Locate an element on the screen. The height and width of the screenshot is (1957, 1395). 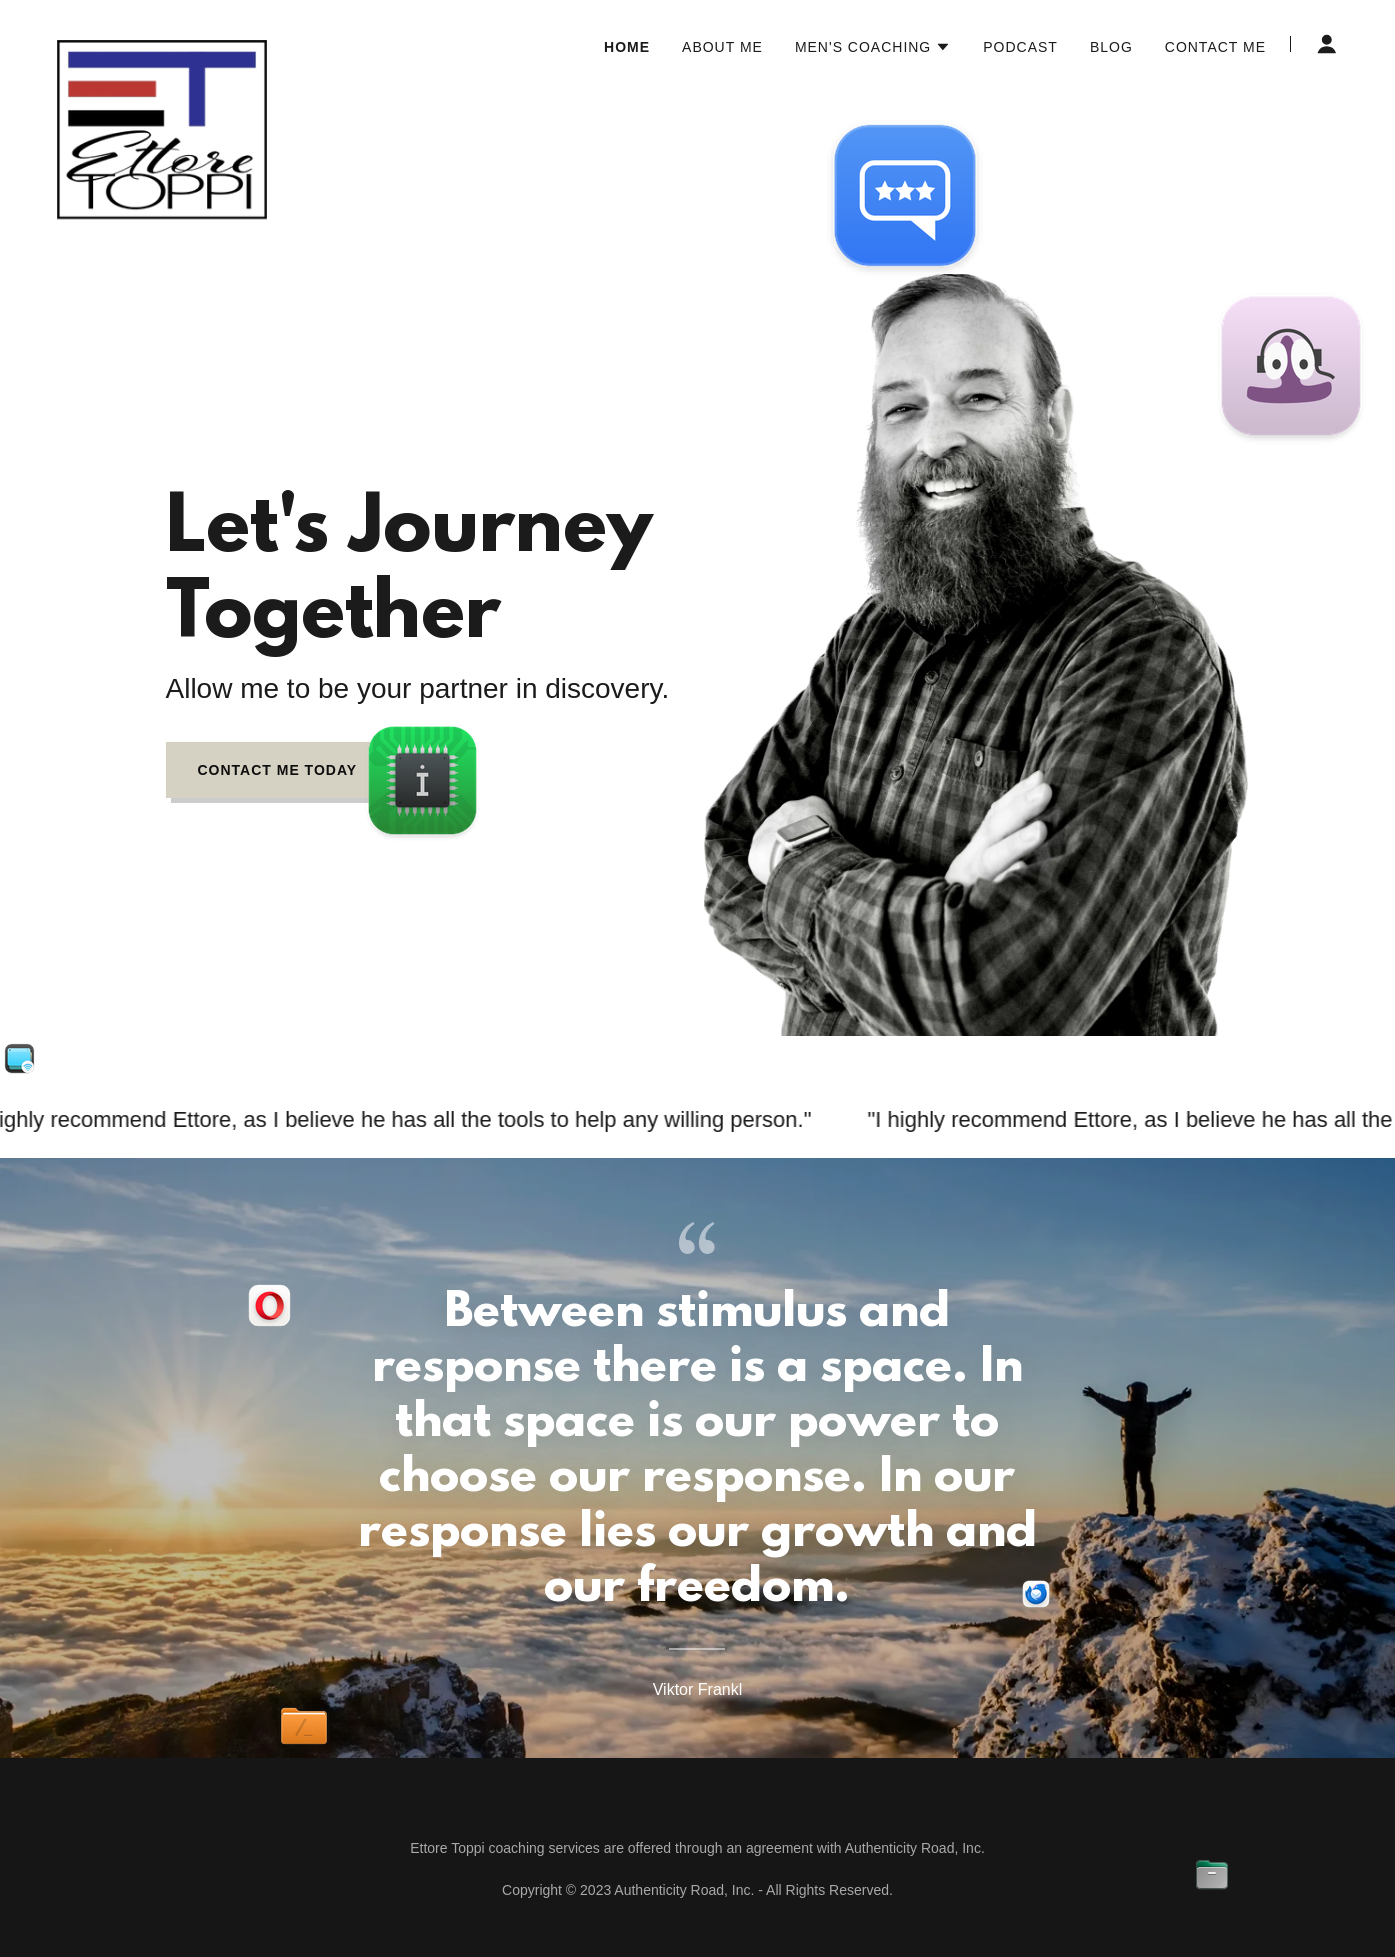
open the opera web browser is located at coordinates (269, 1305).